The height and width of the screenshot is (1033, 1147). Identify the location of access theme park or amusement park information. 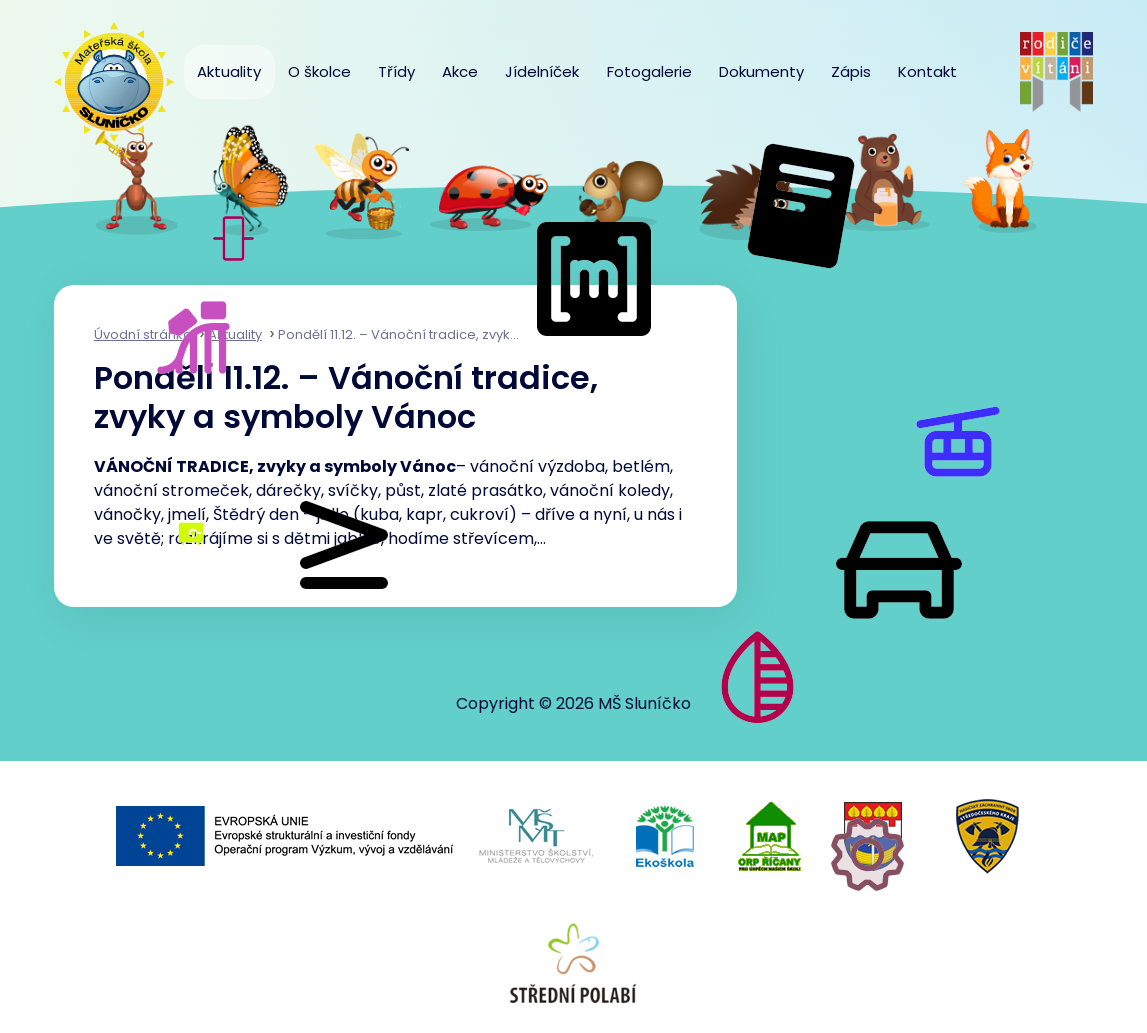
(193, 337).